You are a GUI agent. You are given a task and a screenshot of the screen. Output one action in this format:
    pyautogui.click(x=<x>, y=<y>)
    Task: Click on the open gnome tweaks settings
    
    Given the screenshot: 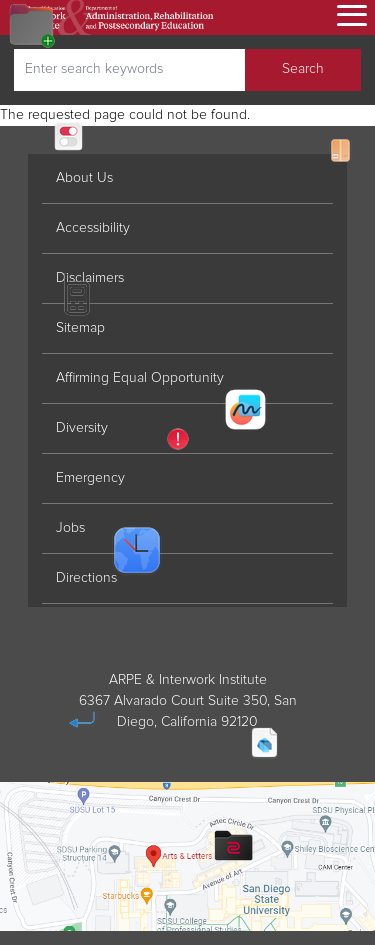 What is the action you would take?
    pyautogui.click(x=68, y=136)
    